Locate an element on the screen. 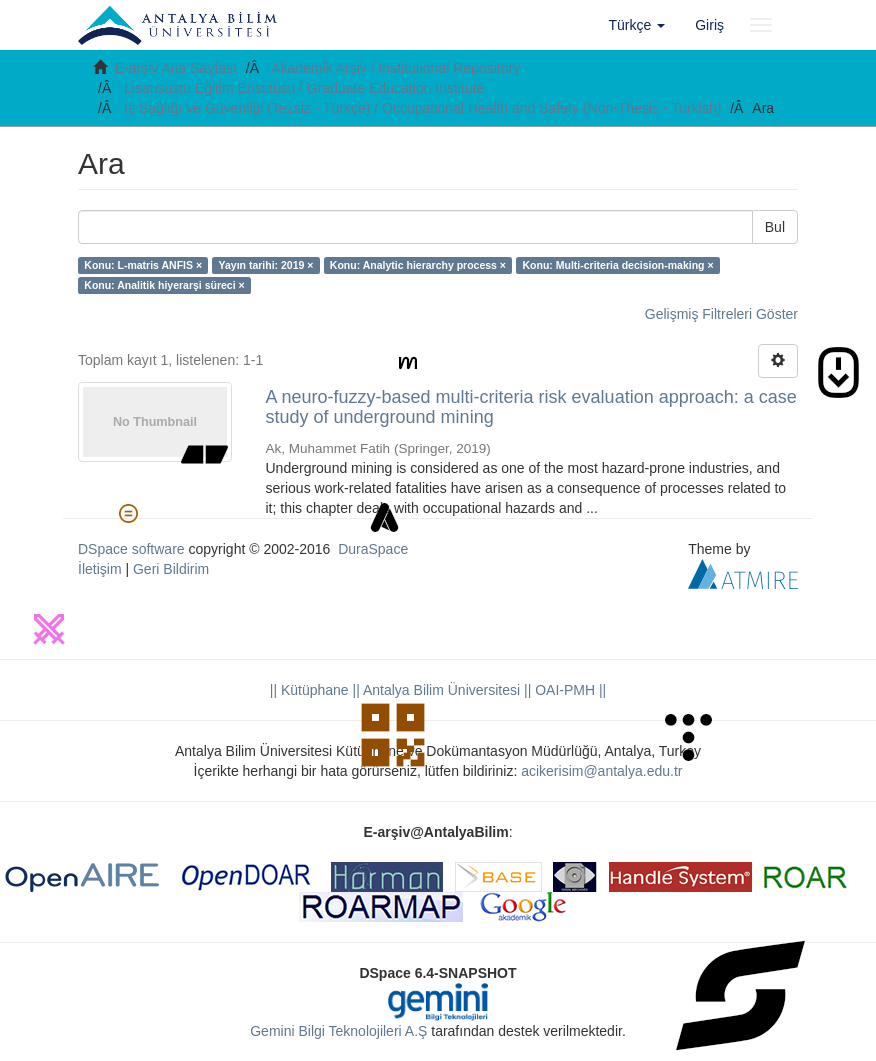 This screenshot has width=876, height=1061. scan or generate a QR code is located at coordinates (393, 735).